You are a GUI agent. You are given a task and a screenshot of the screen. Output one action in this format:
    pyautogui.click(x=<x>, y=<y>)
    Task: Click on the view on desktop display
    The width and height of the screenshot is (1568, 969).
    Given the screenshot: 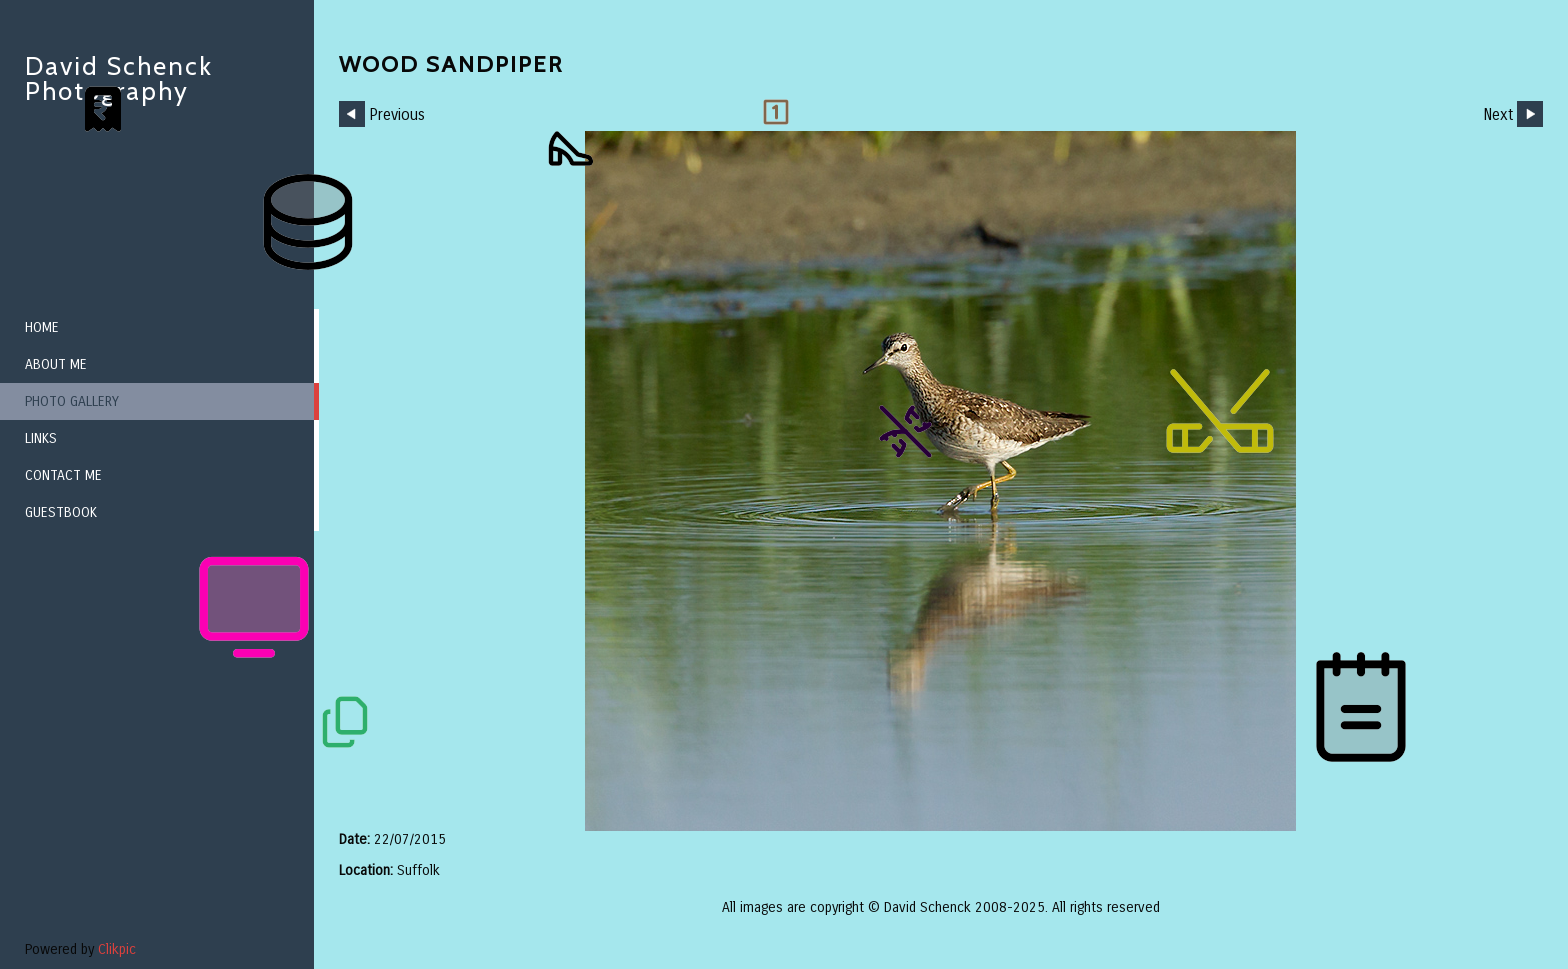 What is the action you would take?
    pyautogui.click(x=254, y=603)
    